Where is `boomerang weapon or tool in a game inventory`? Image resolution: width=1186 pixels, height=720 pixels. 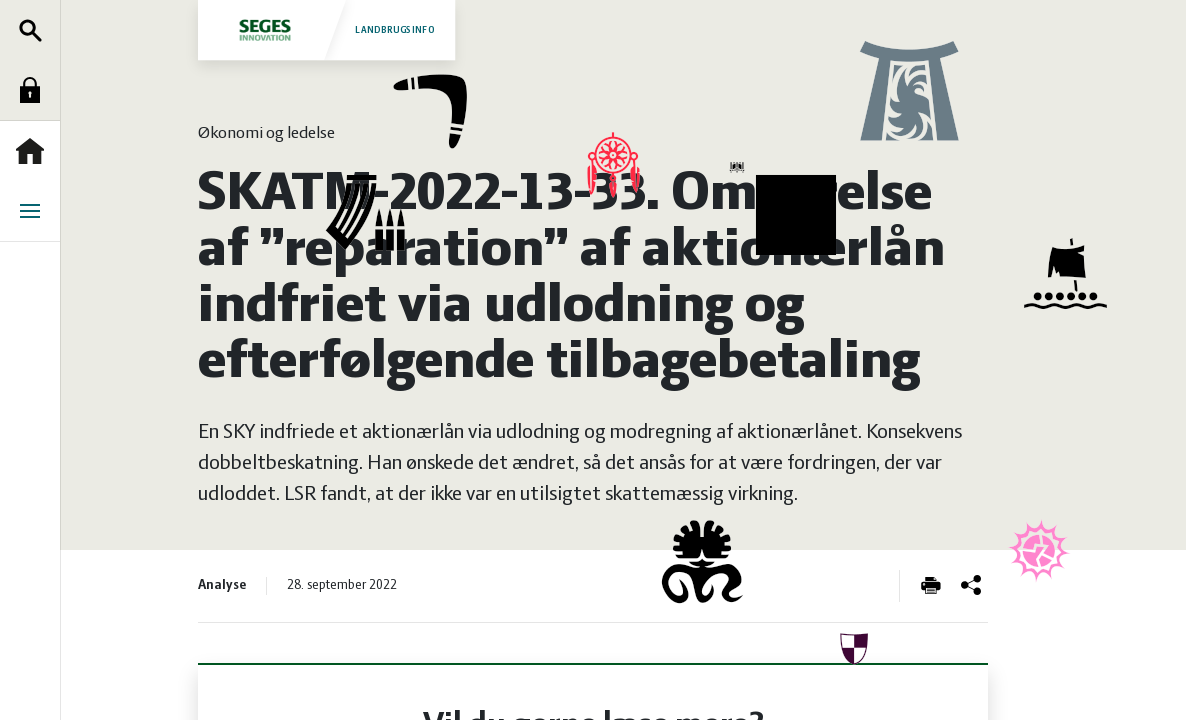
boomerang weapon or tool in a game inventory is located at coordinates (430, 111).